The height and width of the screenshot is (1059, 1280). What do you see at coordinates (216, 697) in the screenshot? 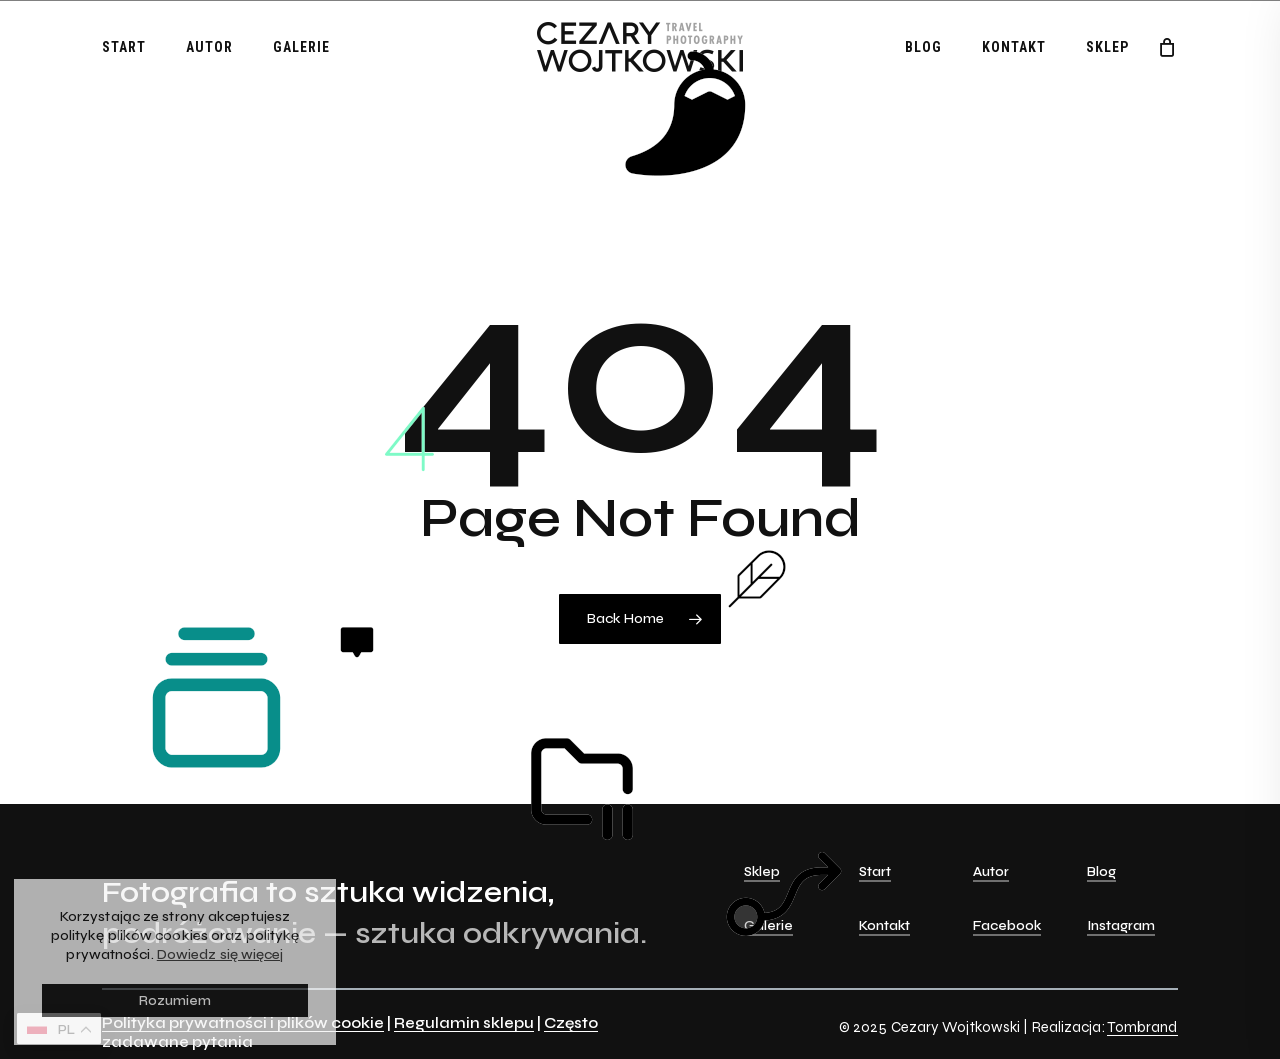
I see `view stacked cards or layers` at bounding box center [216, 697].